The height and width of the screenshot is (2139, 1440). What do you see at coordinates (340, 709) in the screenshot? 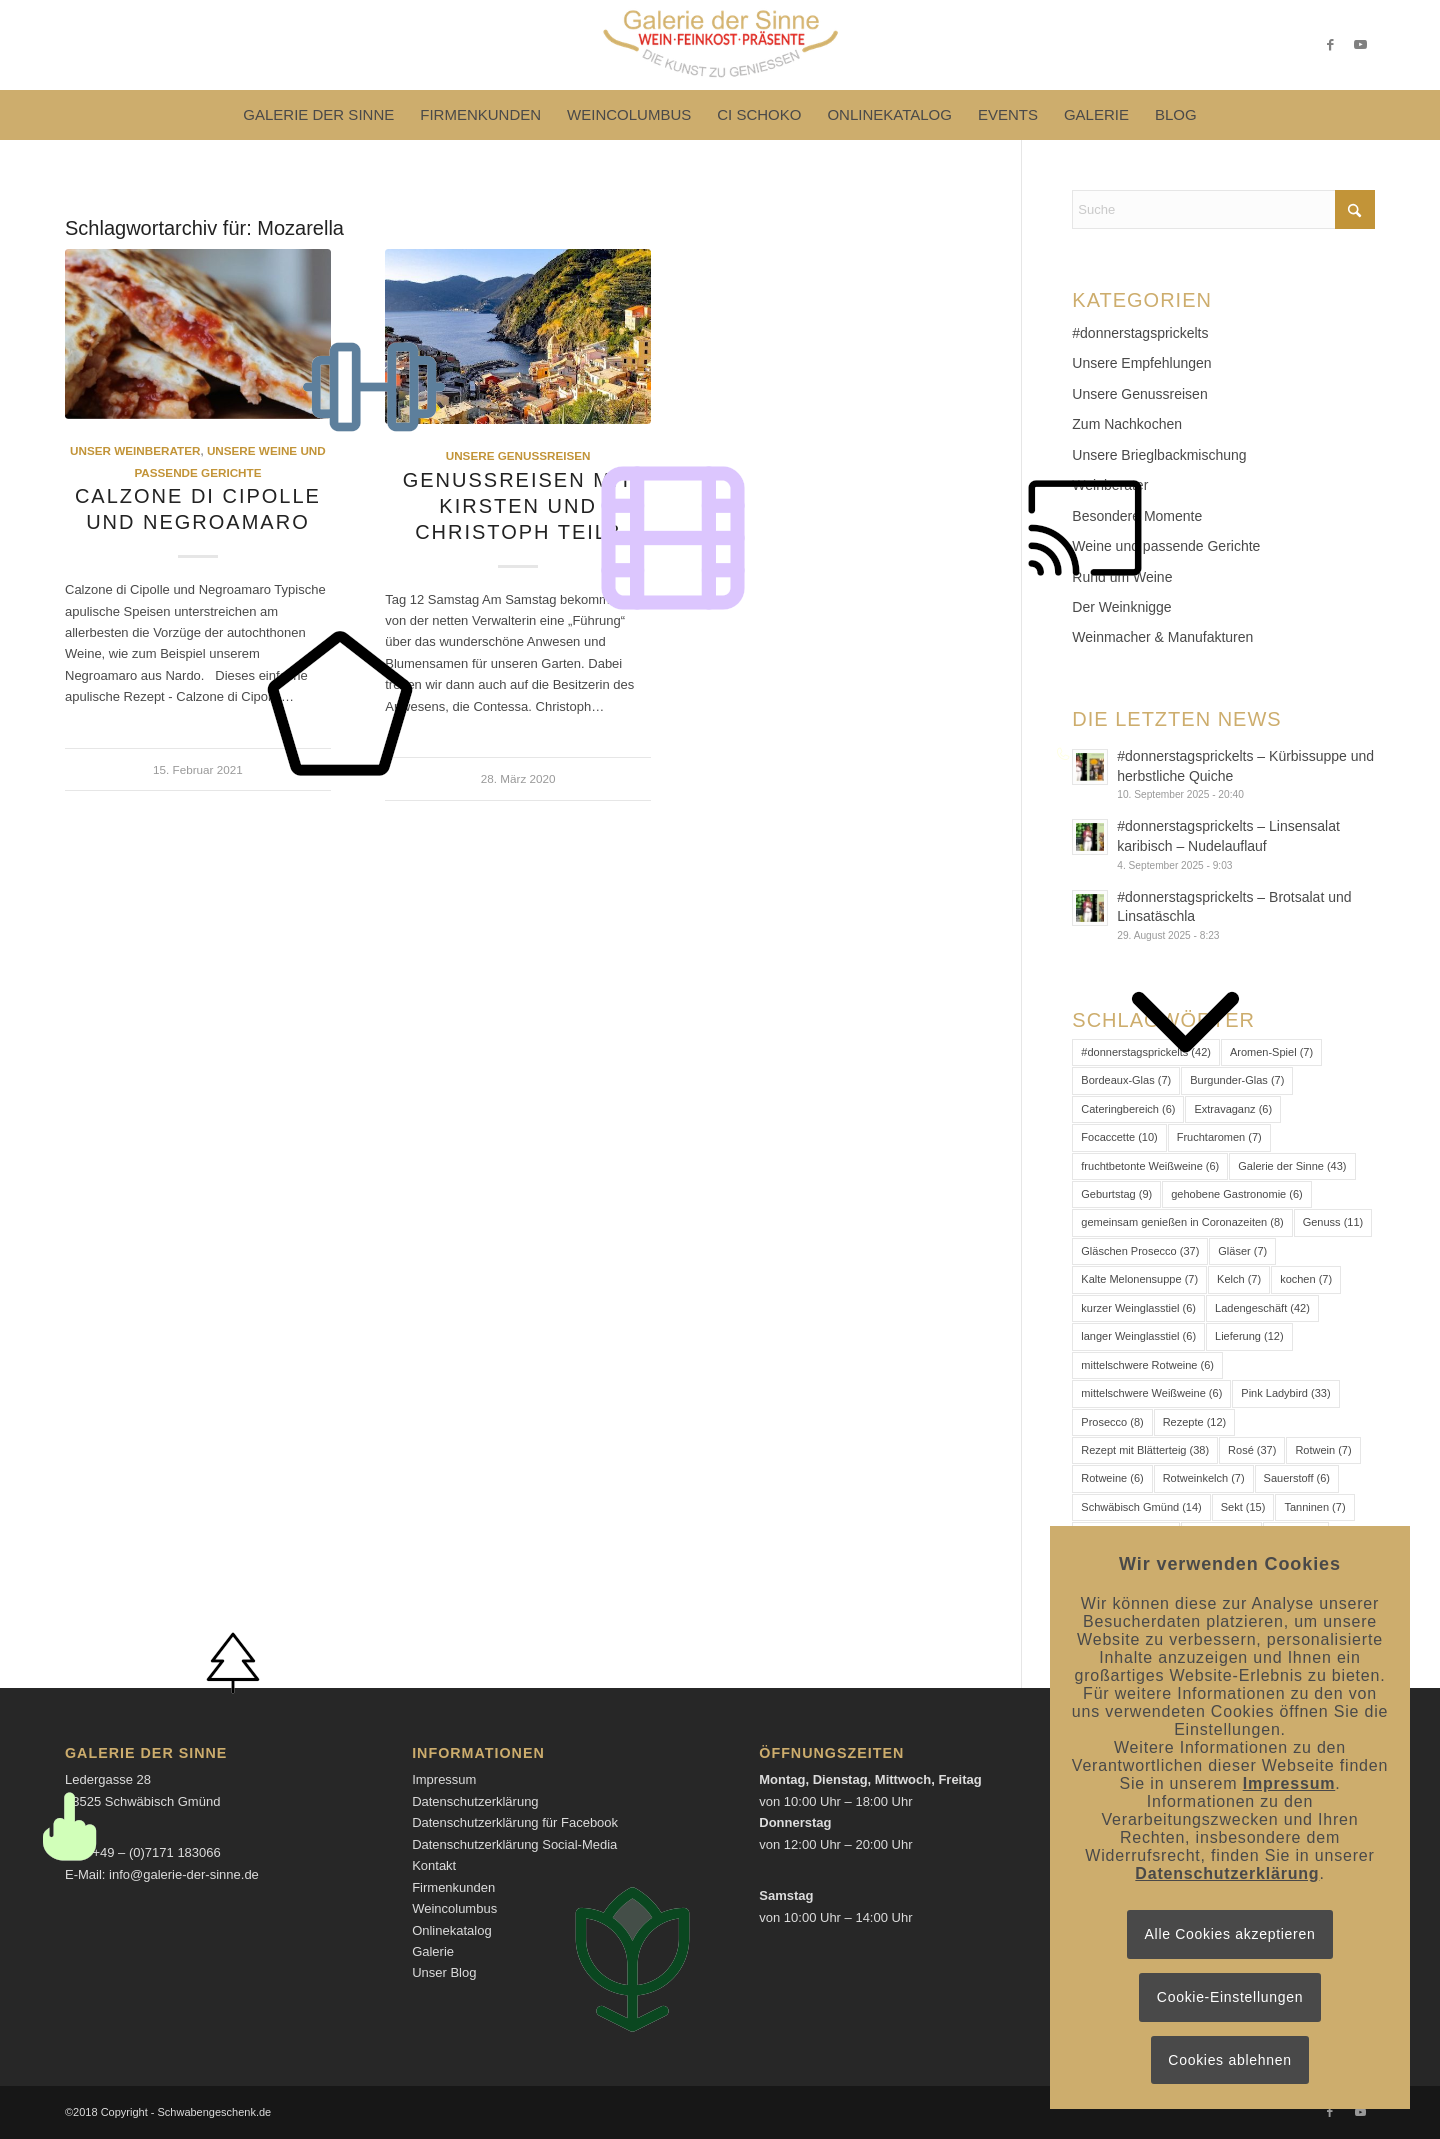
I see `select pentagon shape tool` at bounding box center [340, 709].